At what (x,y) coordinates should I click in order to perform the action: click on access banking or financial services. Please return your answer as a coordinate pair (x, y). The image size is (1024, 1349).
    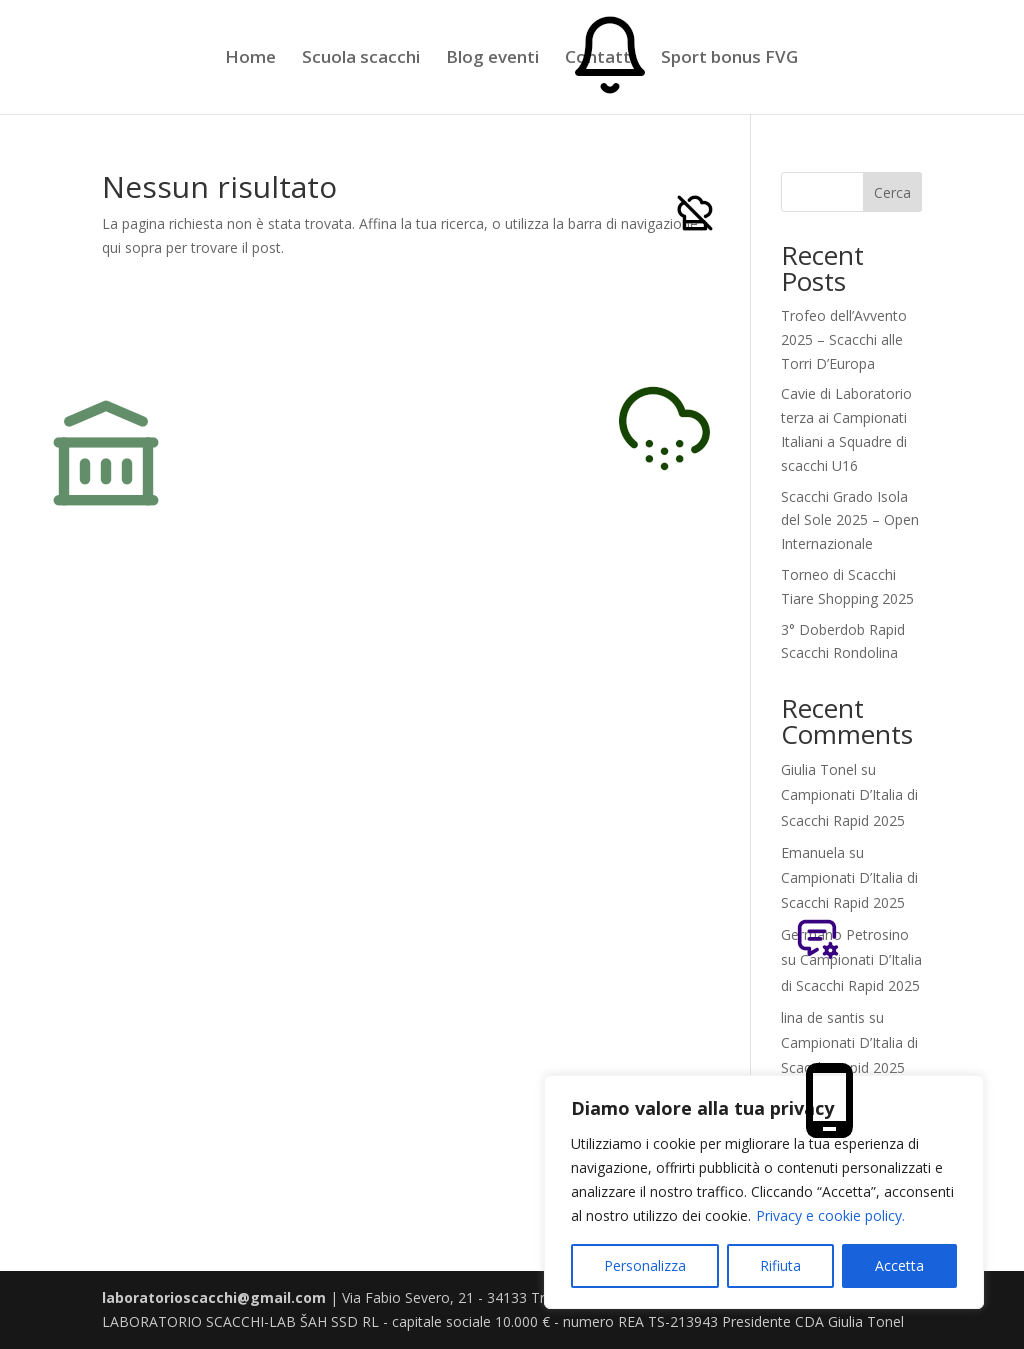
    Looking at the image, I should click on (106, 453).